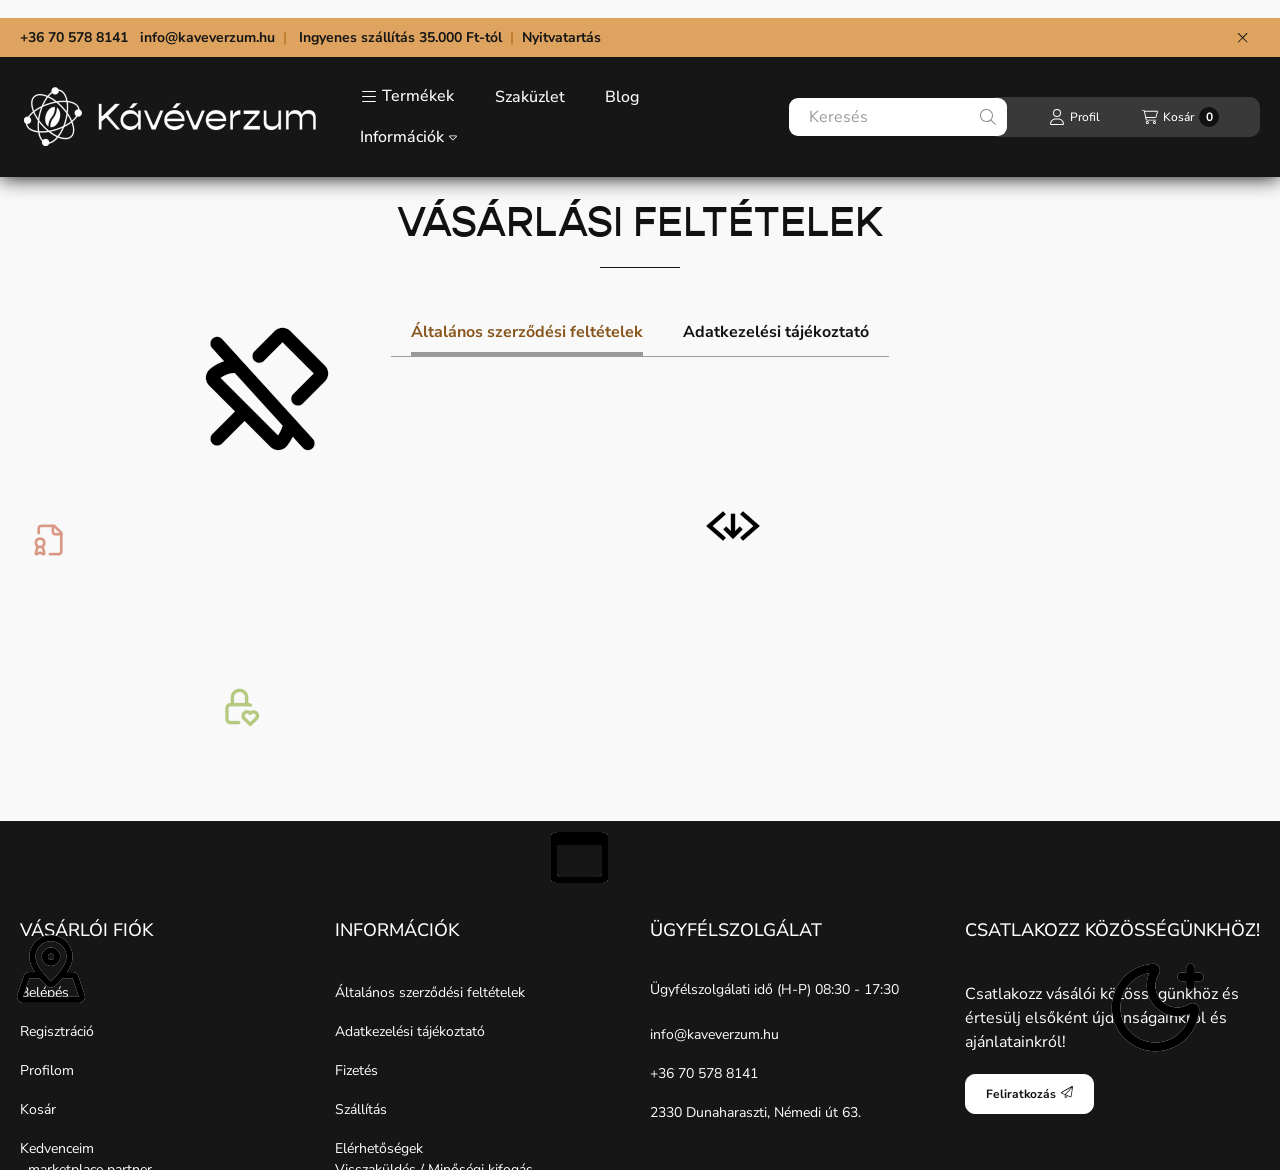  Describe the element at coordinates (50, 540) in the screenshot. I see `view certified or official document` at that location.